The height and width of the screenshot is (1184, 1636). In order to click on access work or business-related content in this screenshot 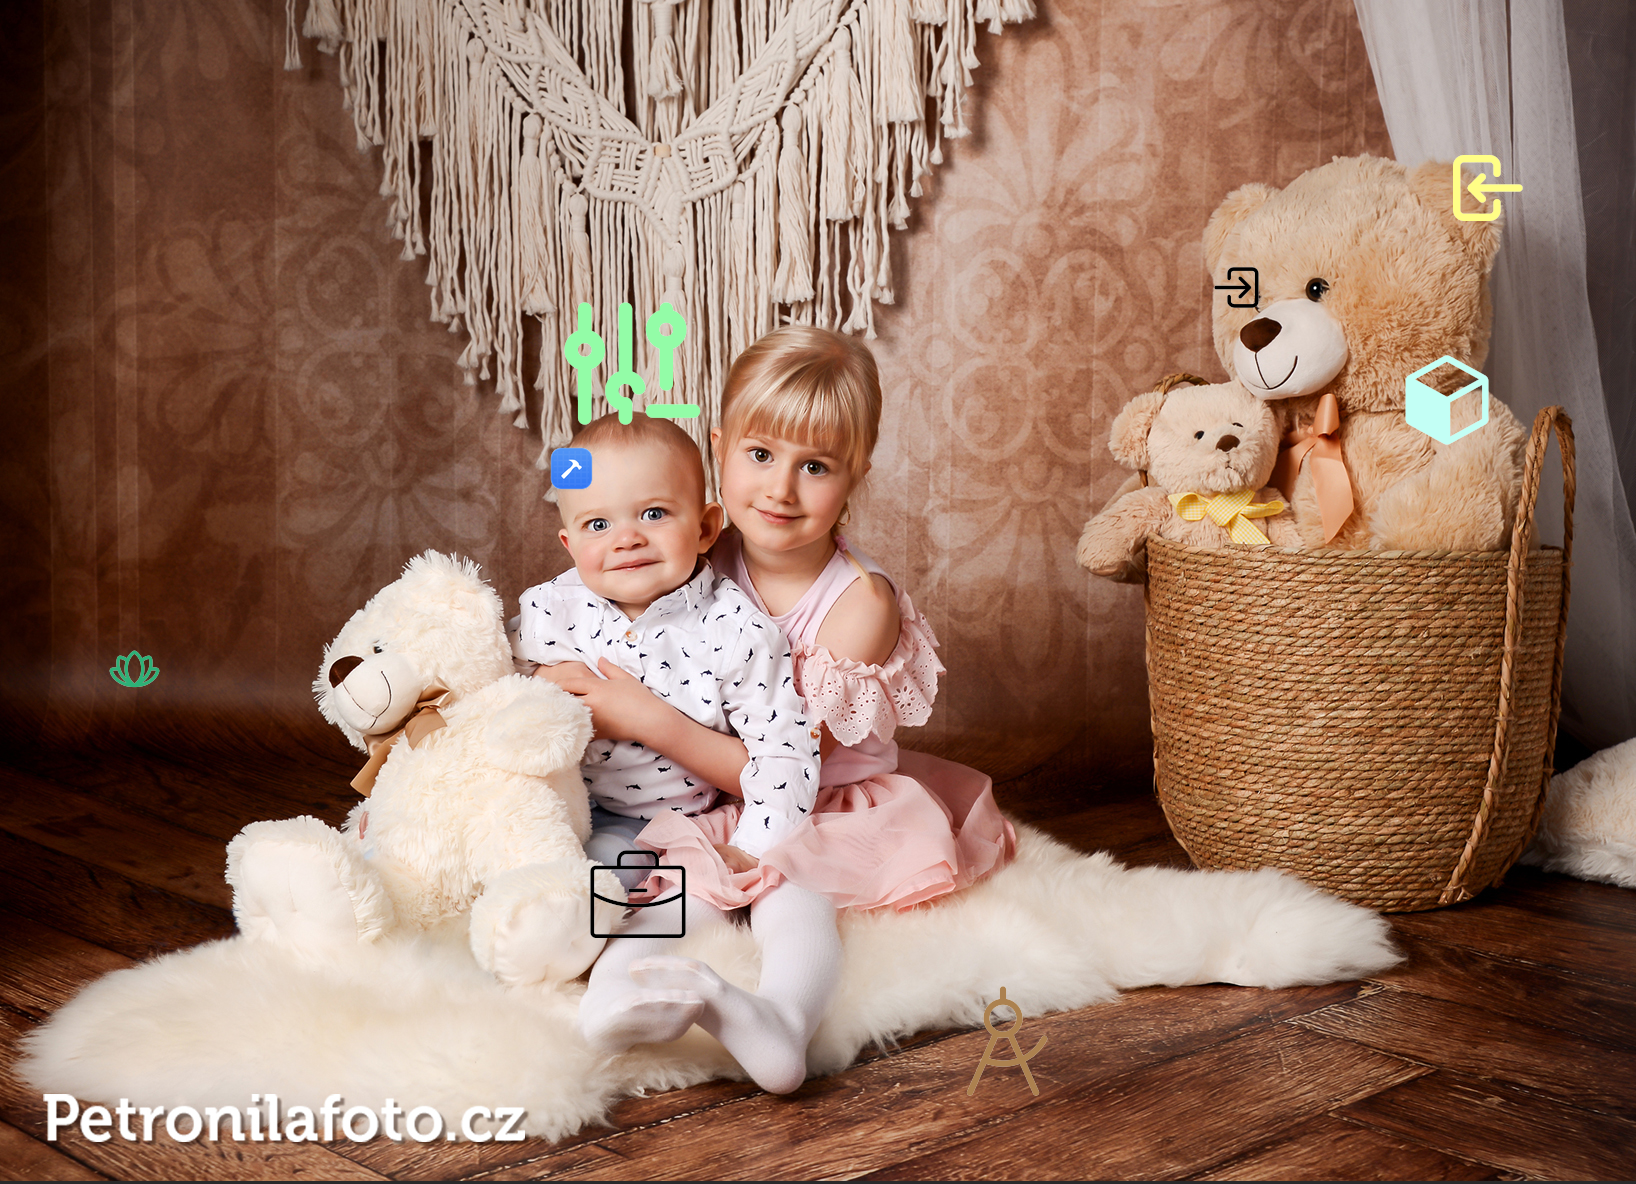, I will do `click(638, 898)`.